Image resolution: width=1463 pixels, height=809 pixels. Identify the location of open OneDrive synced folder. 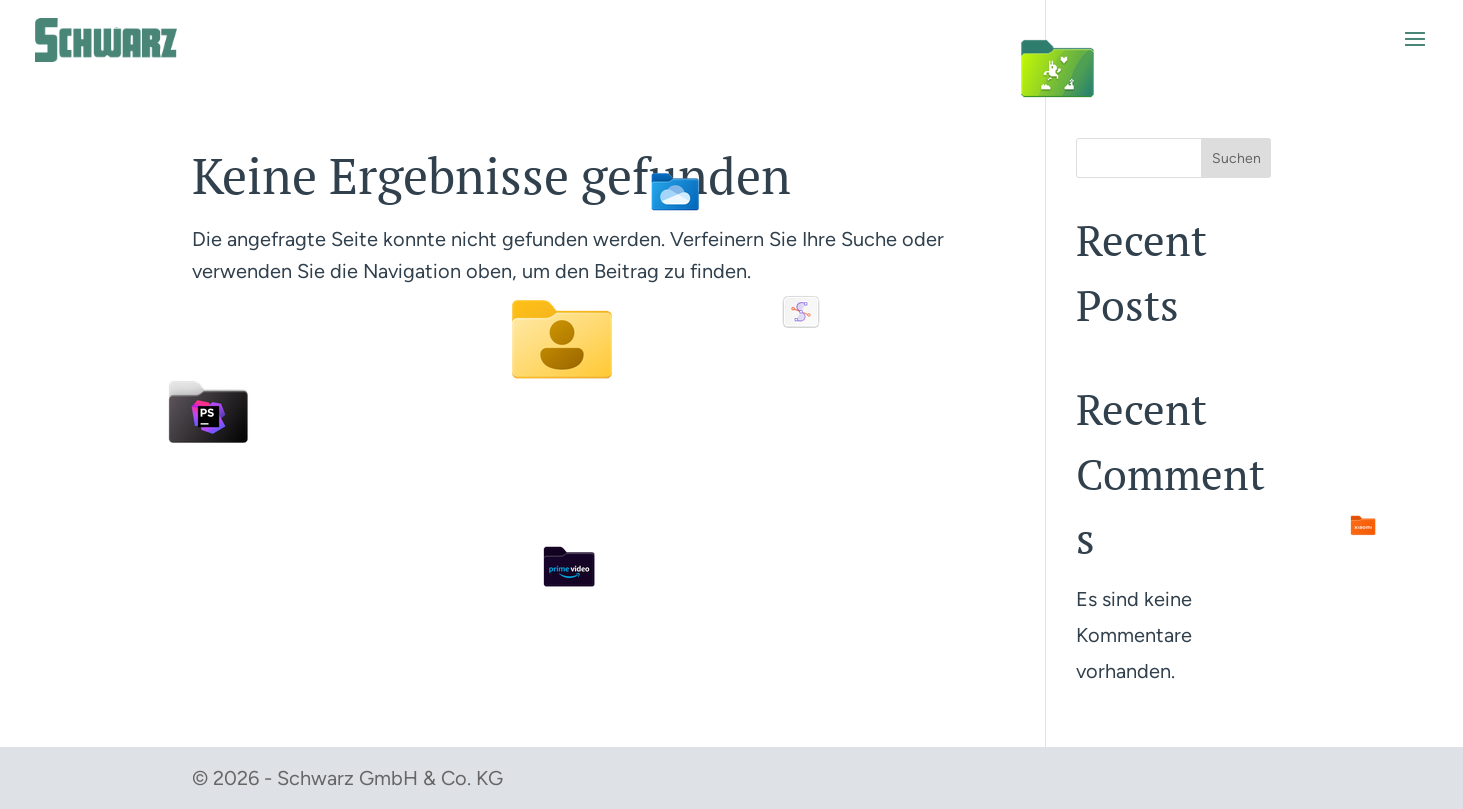
(675, 193).